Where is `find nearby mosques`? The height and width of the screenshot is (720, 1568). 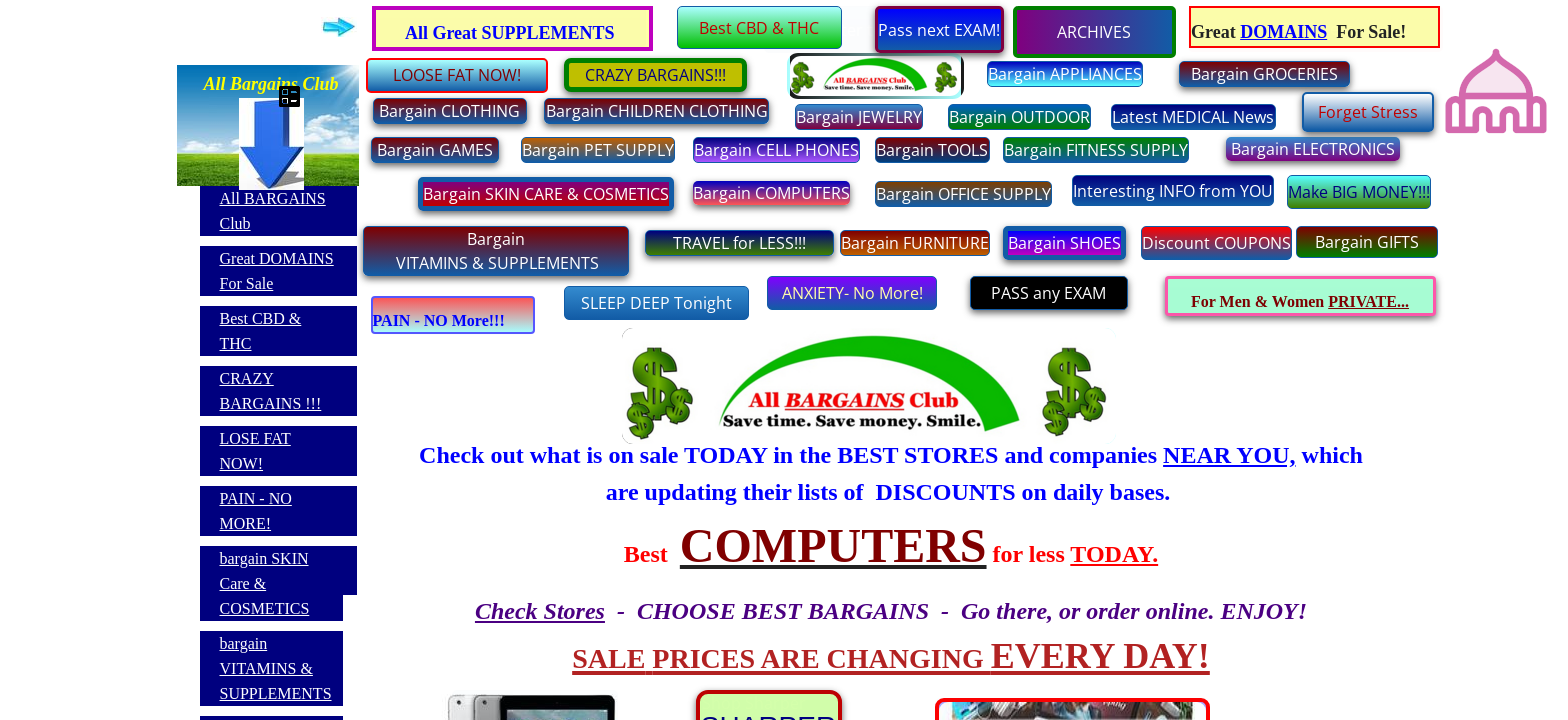 find nearby mosques is located at coordinates (1496, 96).